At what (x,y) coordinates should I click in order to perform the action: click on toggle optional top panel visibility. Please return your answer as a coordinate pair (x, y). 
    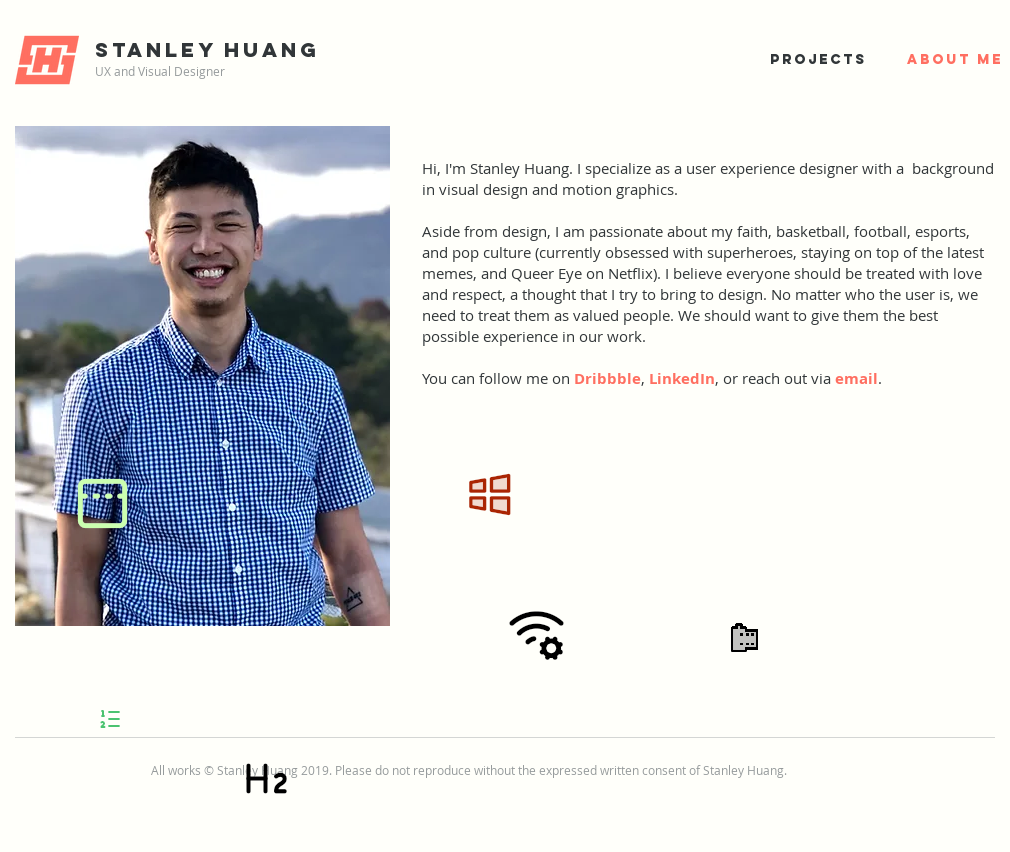
    Looking at the image, I should click on (102, 503).